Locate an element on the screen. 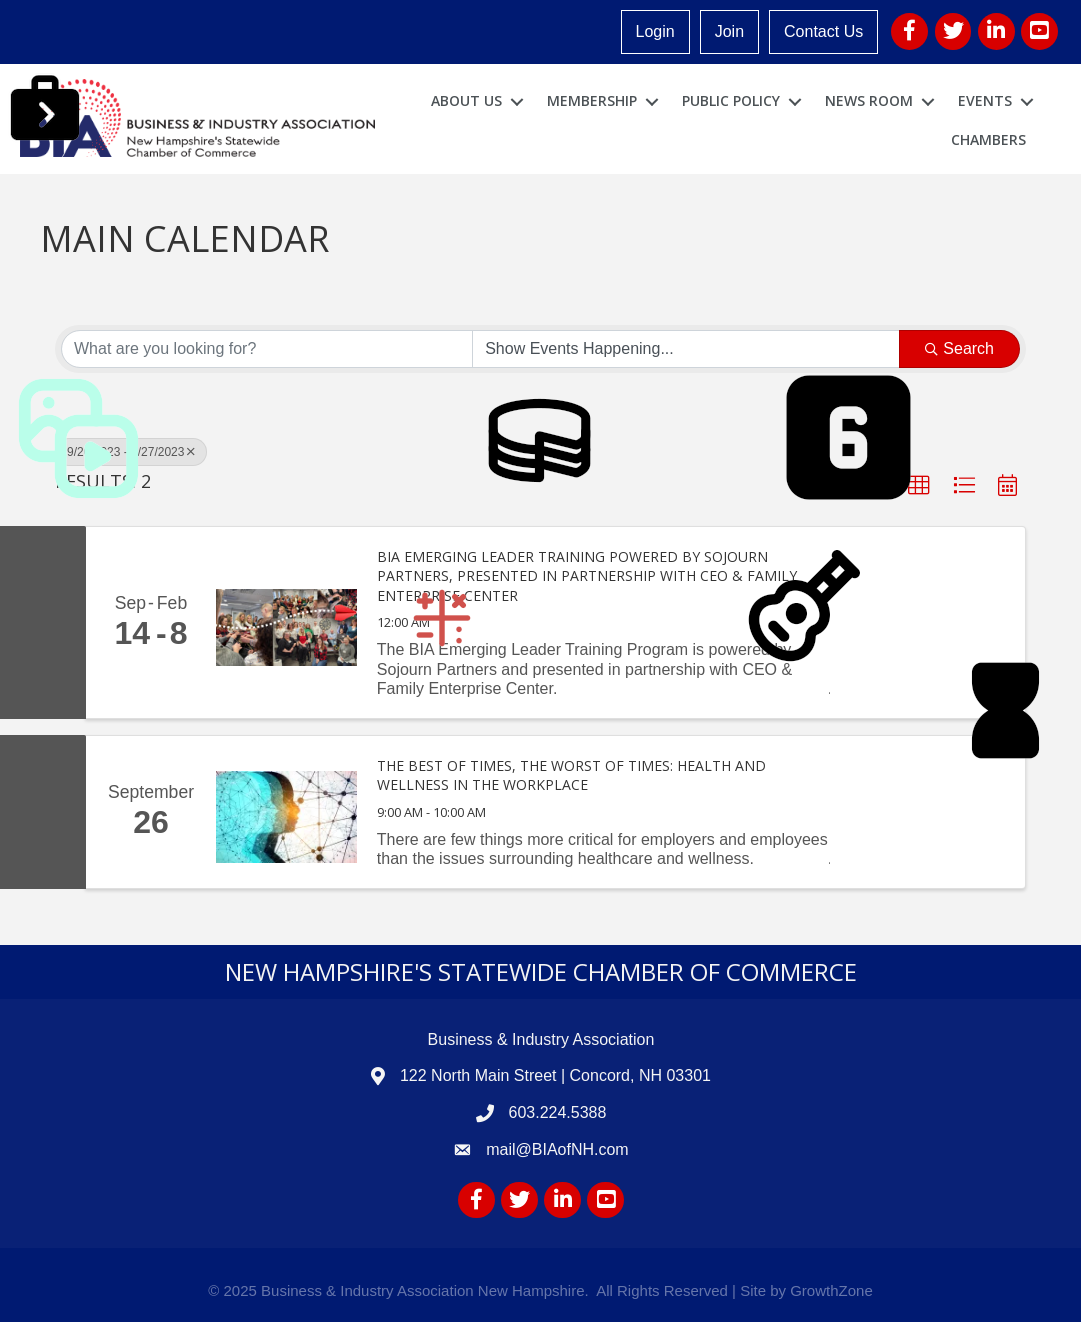  toggle between photo and video mode is located at coordinates (78, 438).